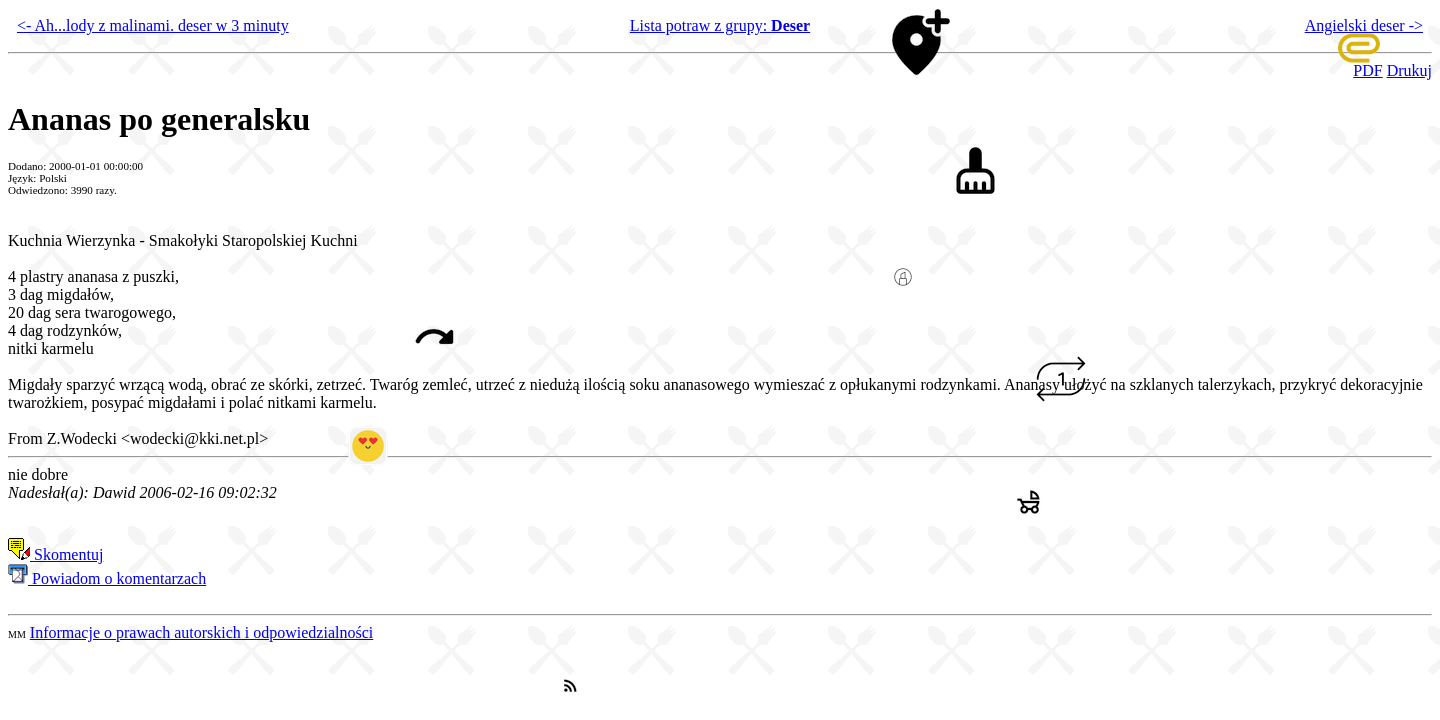  What do you see at coordinates (1061, 379) in the screenshot?
I see `repeat current track once` at bounding box center [1061, 379].